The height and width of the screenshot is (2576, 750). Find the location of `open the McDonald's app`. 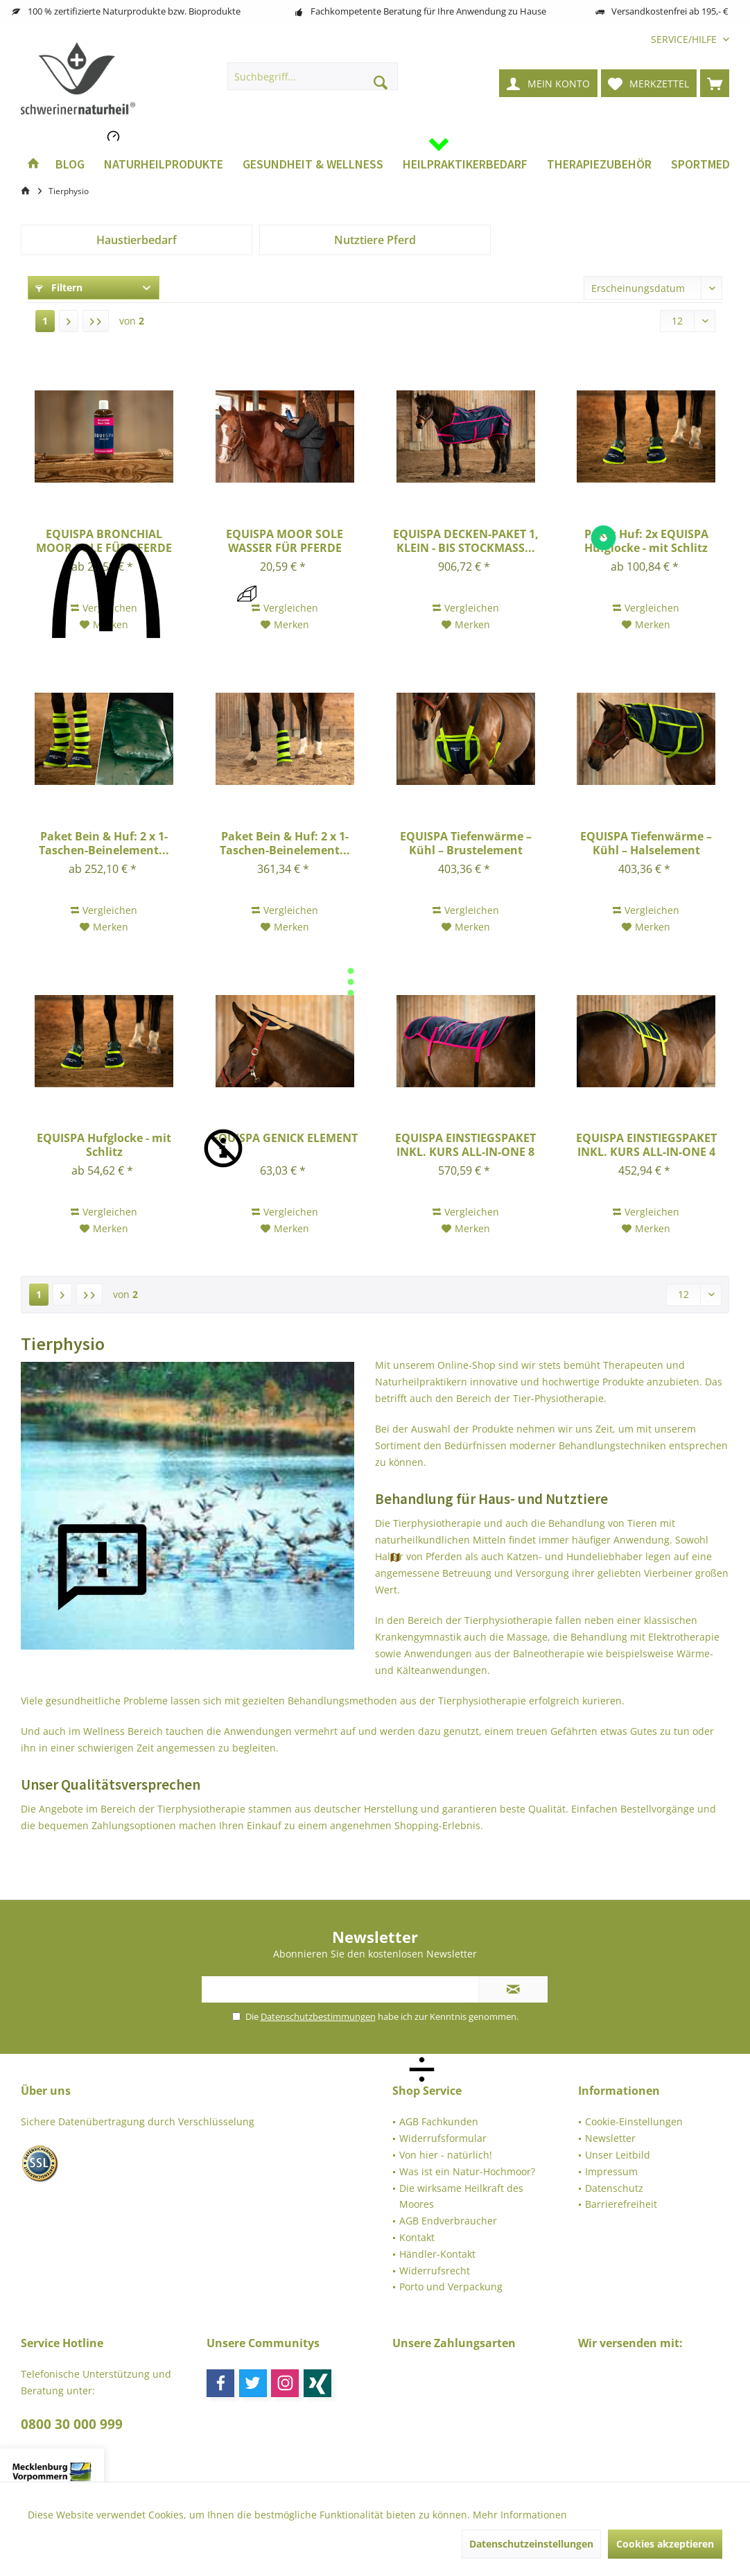

open the McDonald's app is located at coordinates (106, 591).